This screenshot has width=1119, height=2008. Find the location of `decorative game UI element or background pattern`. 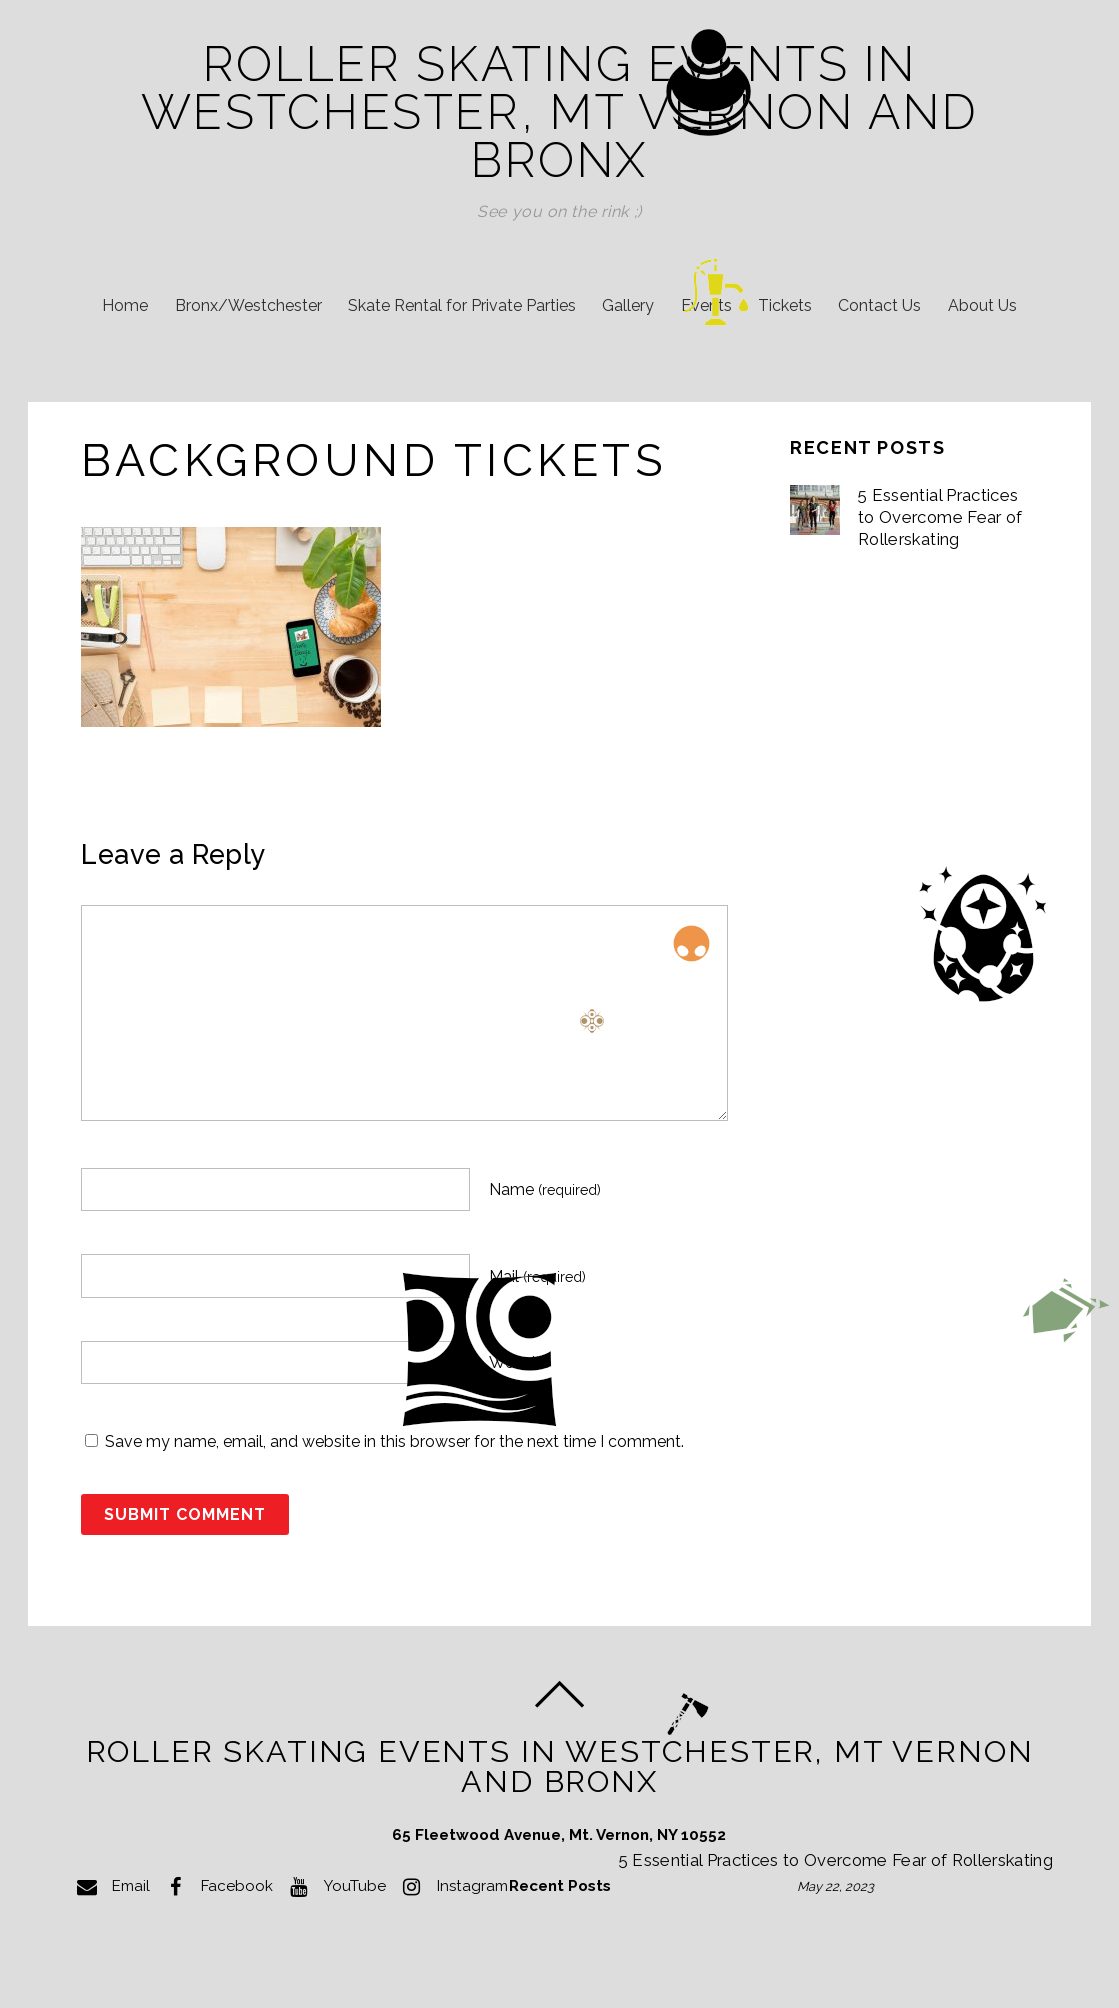

decorative game UI element or background pattern is located at coordinates (479, 1349).